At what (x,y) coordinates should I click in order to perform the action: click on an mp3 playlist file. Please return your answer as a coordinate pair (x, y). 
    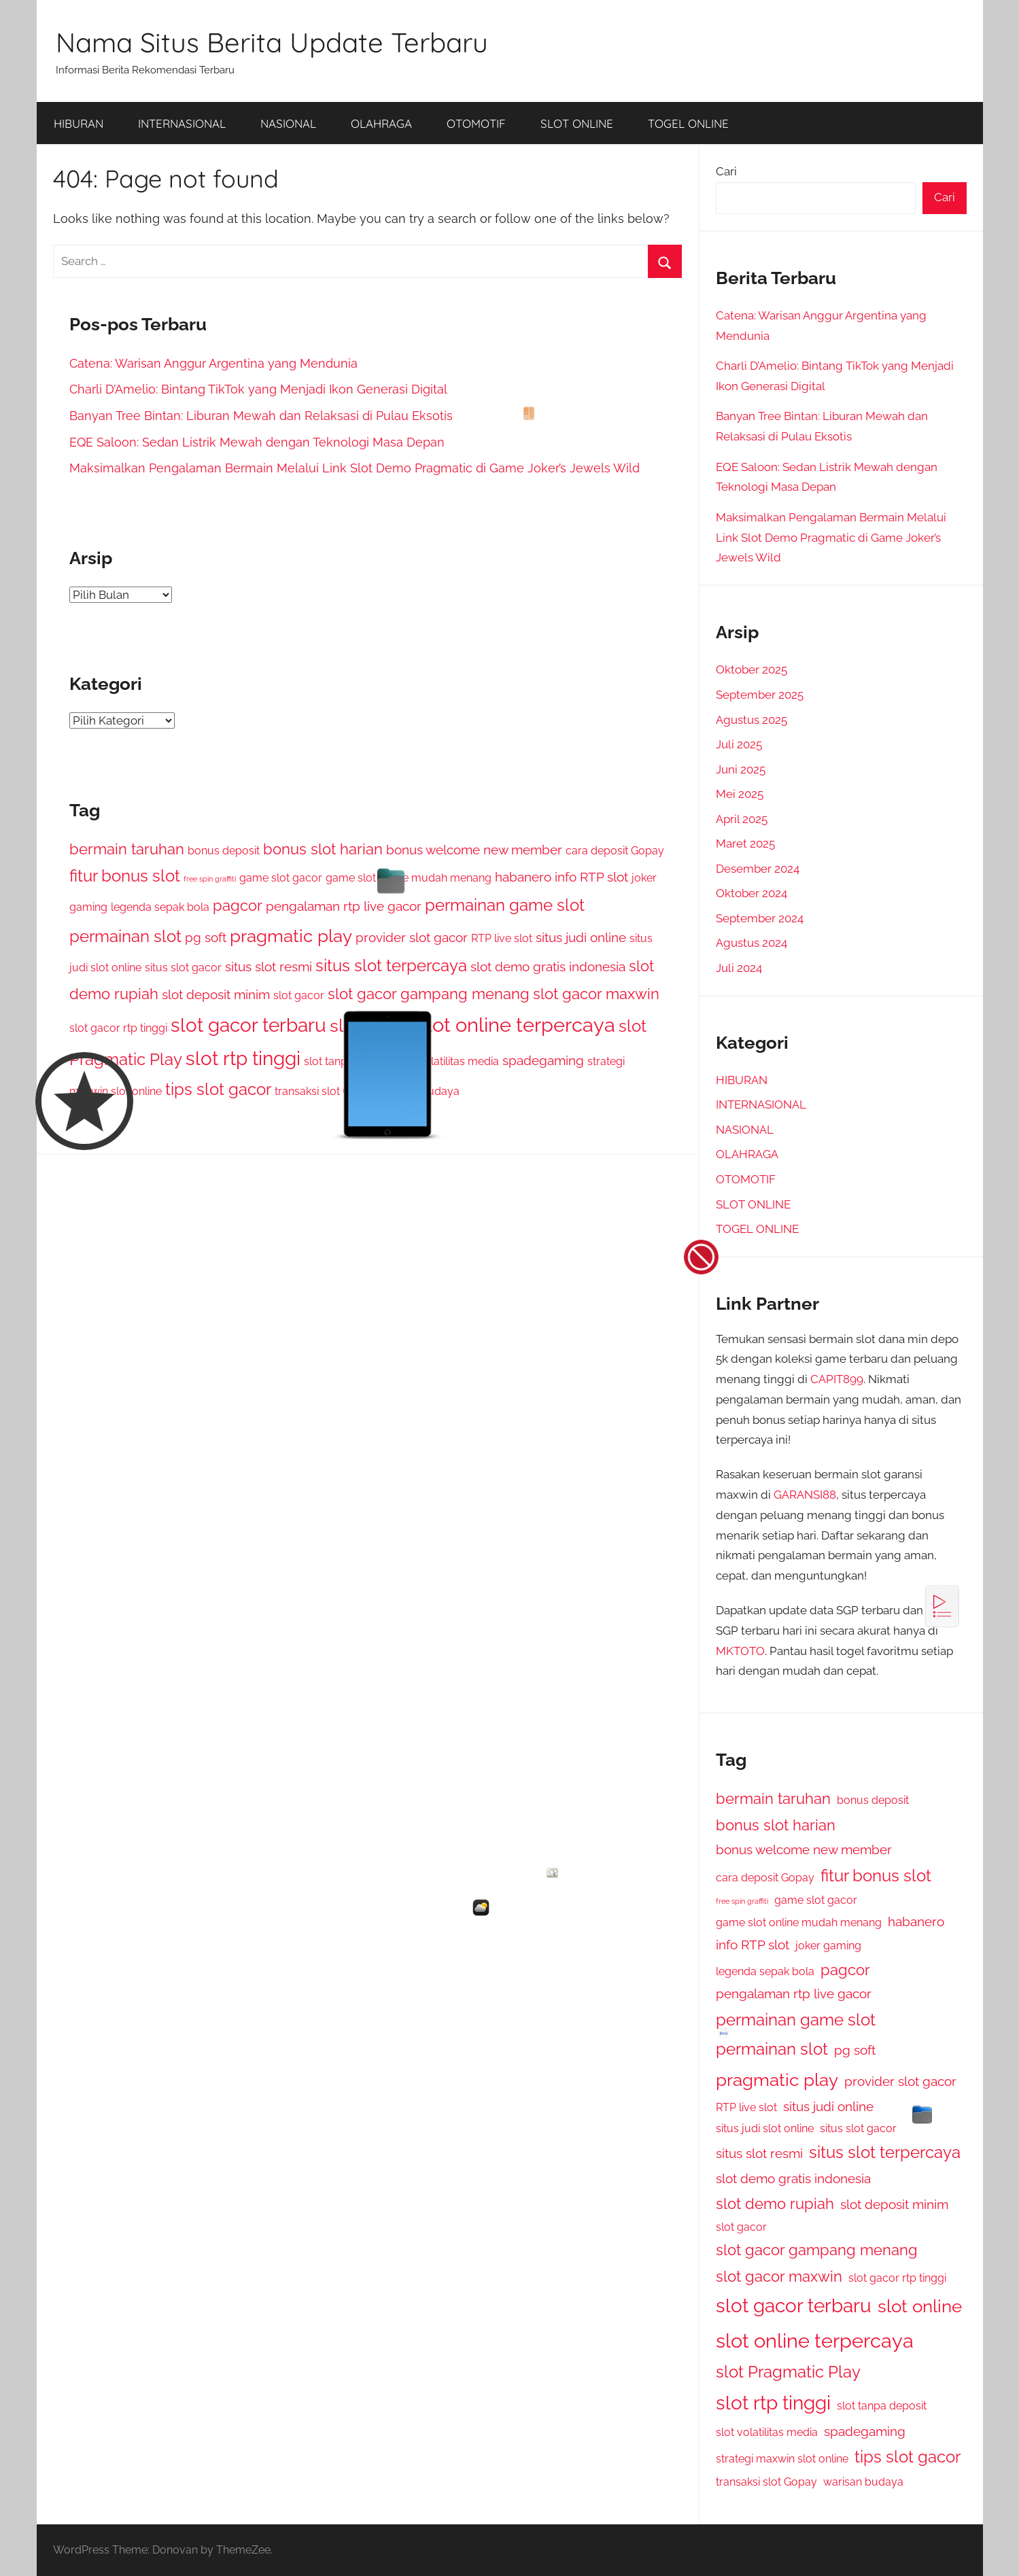
    Looking at the image, I should click on (942, 1606).